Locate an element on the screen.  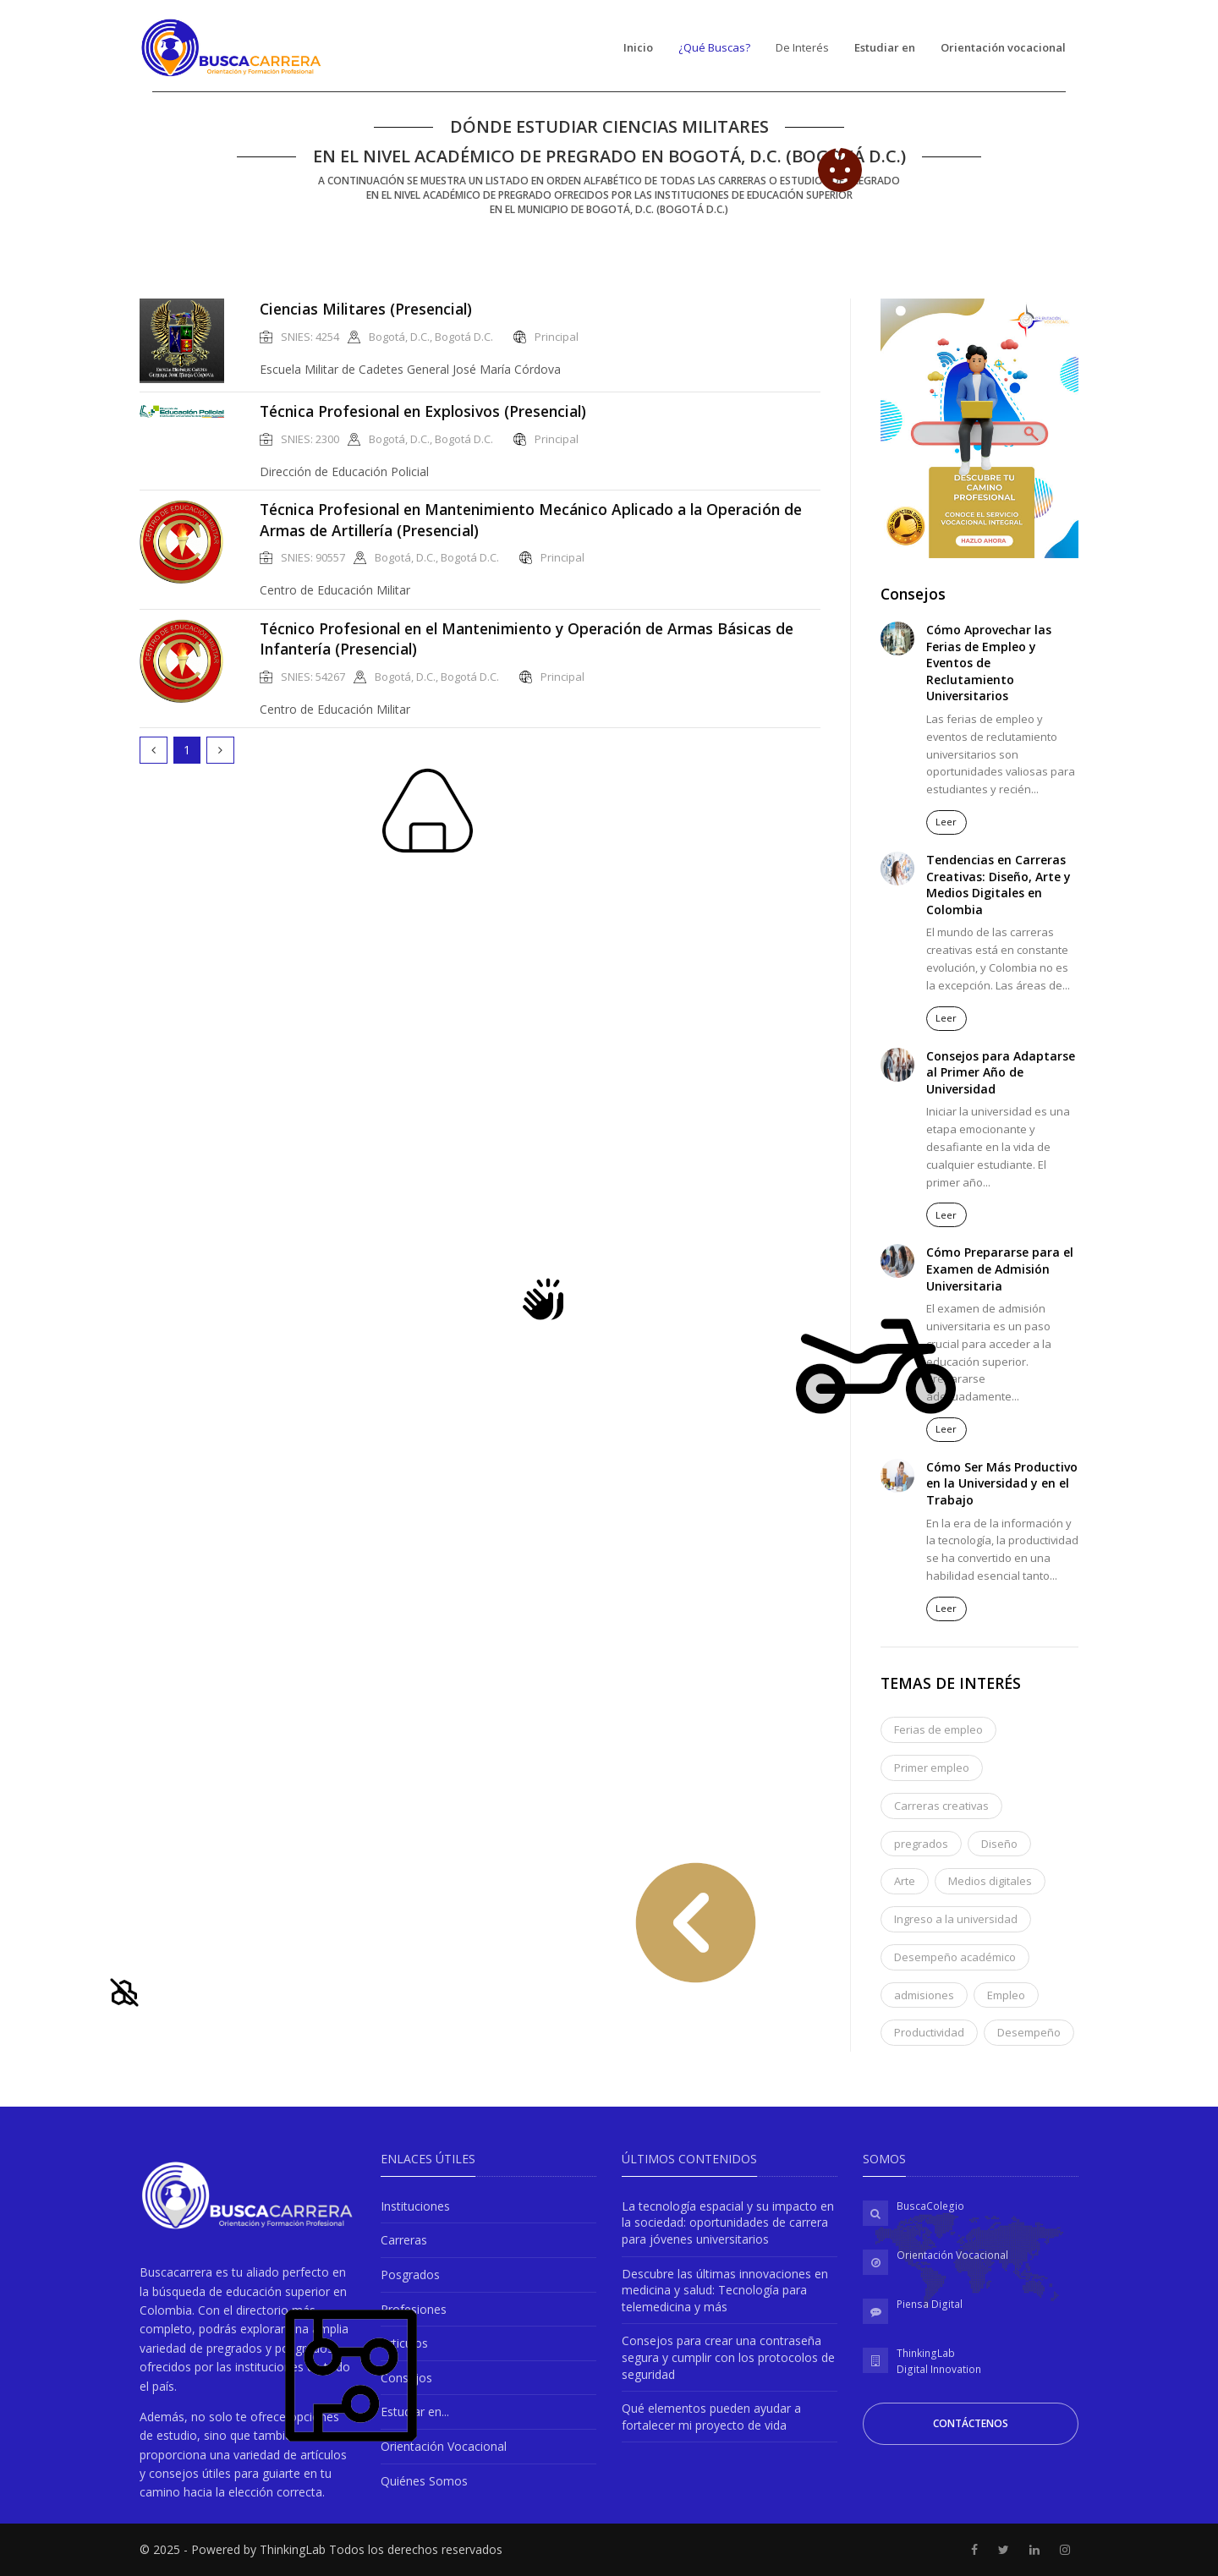
select motorcycle as vehicle type is located at coordinates (875, 1368).